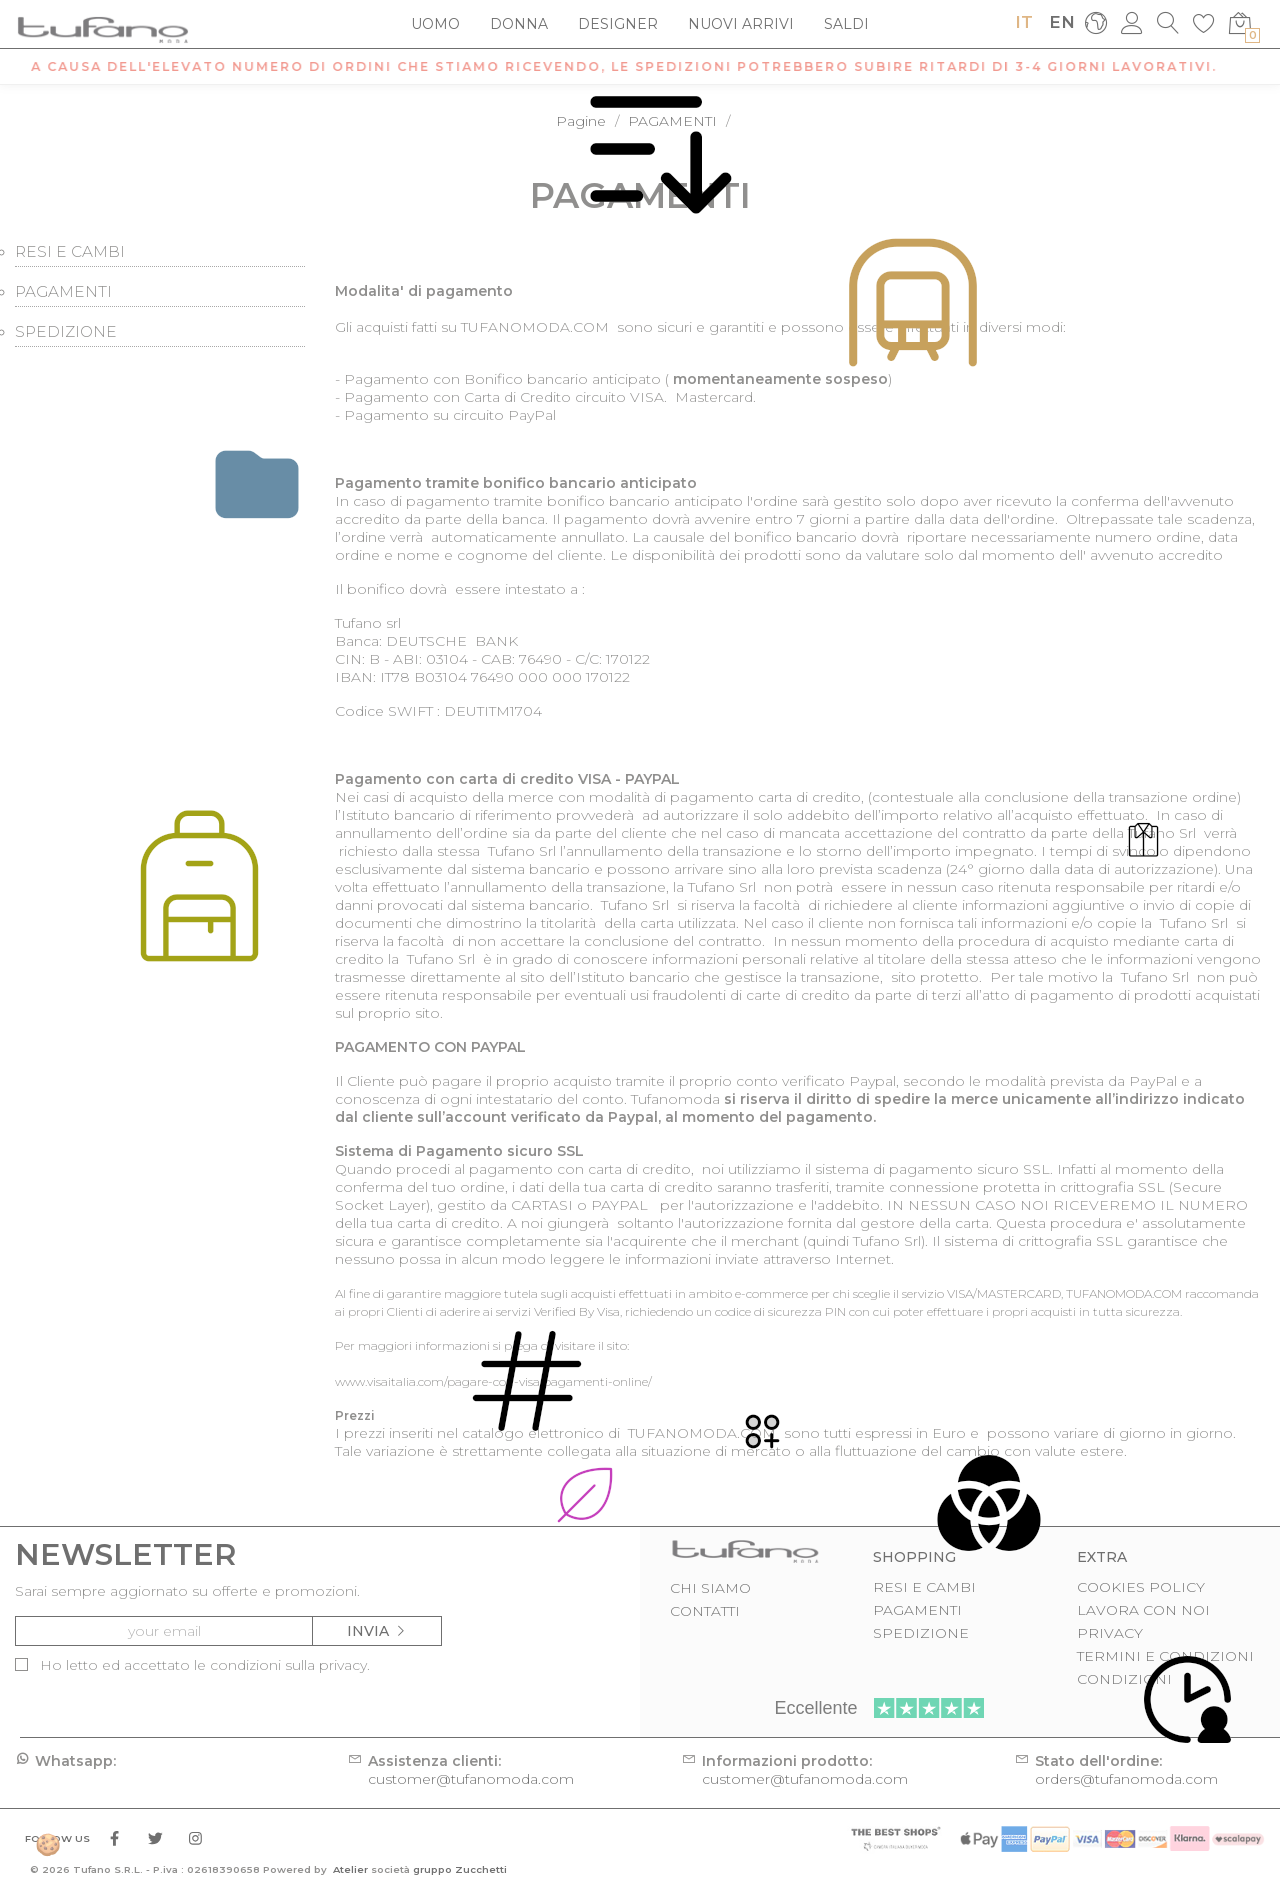 This screenshot has height=1880, width=1280. What do you see at coordinates (585, 1495) in the screenshot?
I see `indicates eco-friendly or sustainable option` at bounding box center [585, 1495].